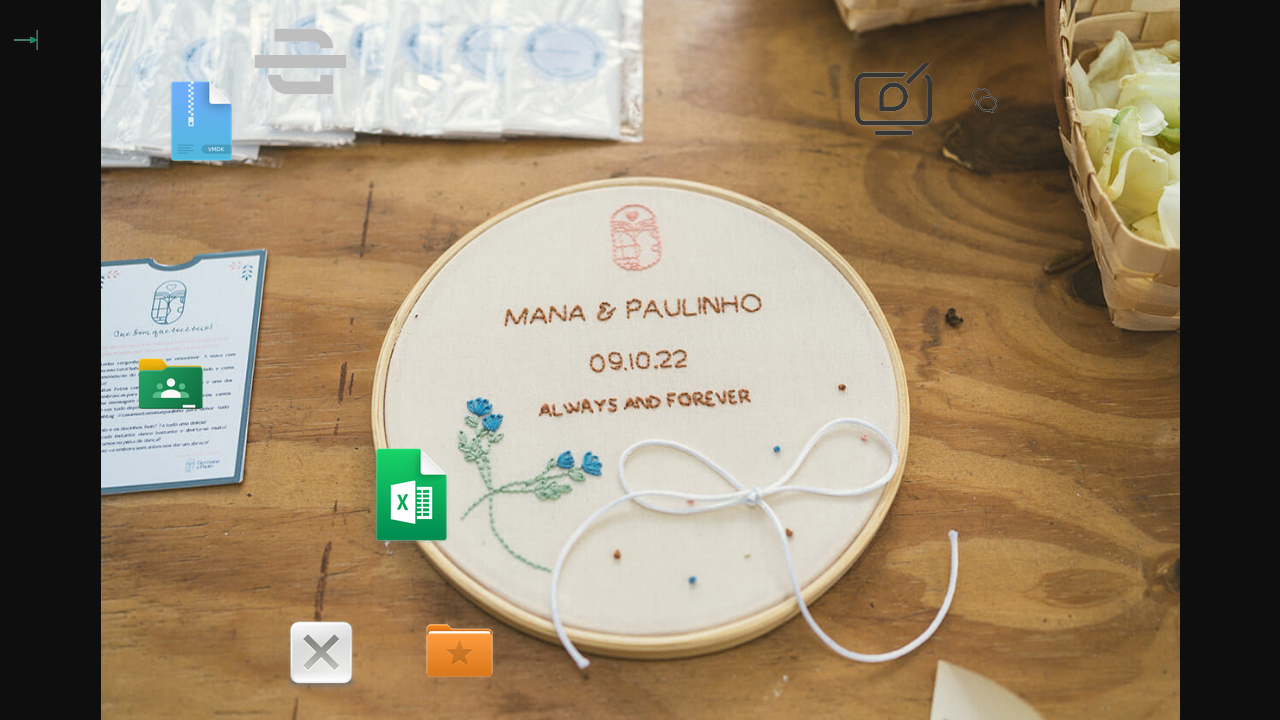  Describe the element at coordinates (411, 494) in the screenshot. I see `open a Microsoft Excel spreadsheet file` at that location.